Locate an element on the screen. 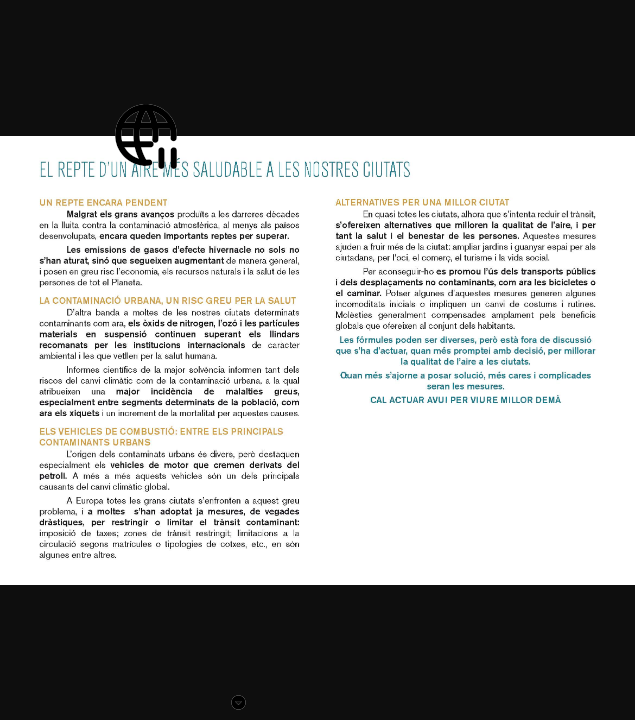 The width and height of the screenshot is (635, 720). pause global sync or updates is located at coordinates (146, 135).